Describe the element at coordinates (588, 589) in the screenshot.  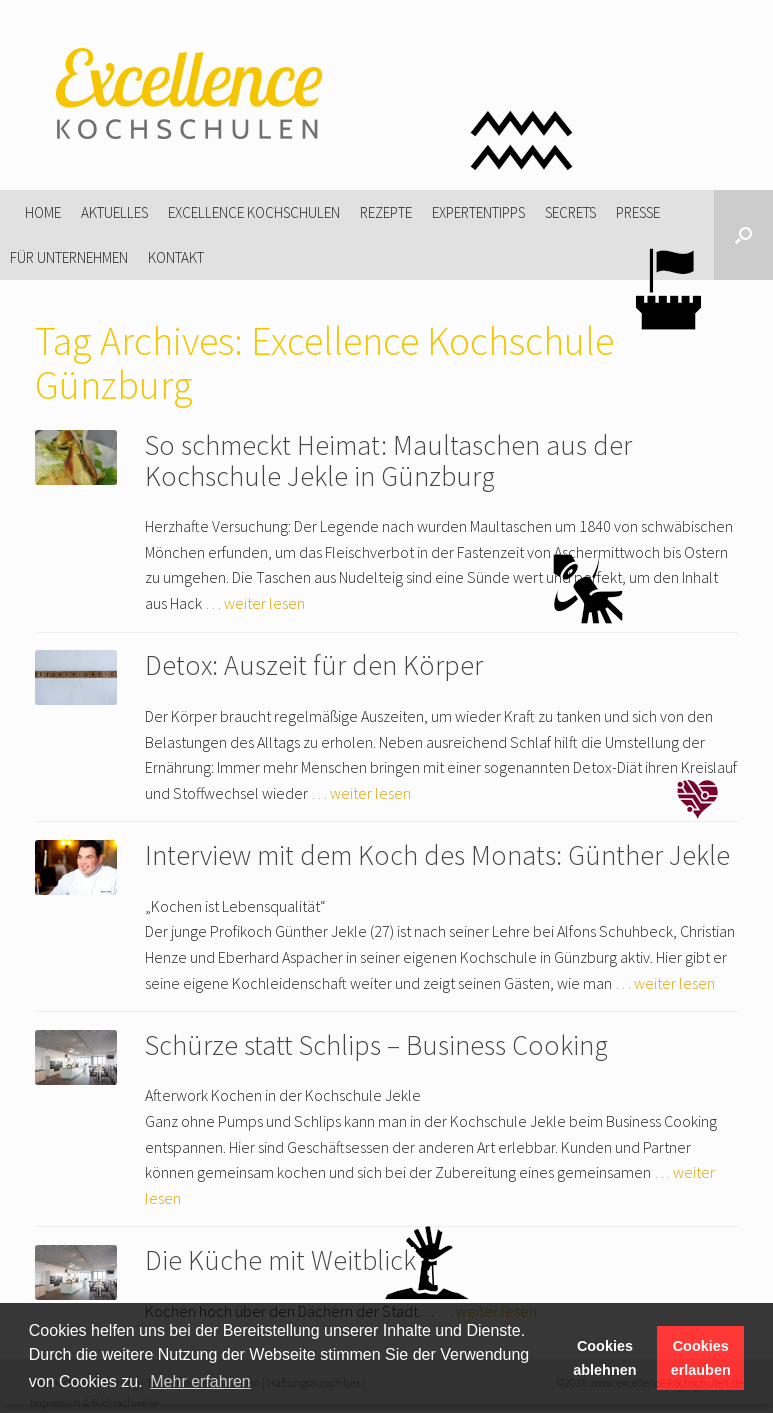
I see `indicates amputation or limb loss in a medical game context` at that location.